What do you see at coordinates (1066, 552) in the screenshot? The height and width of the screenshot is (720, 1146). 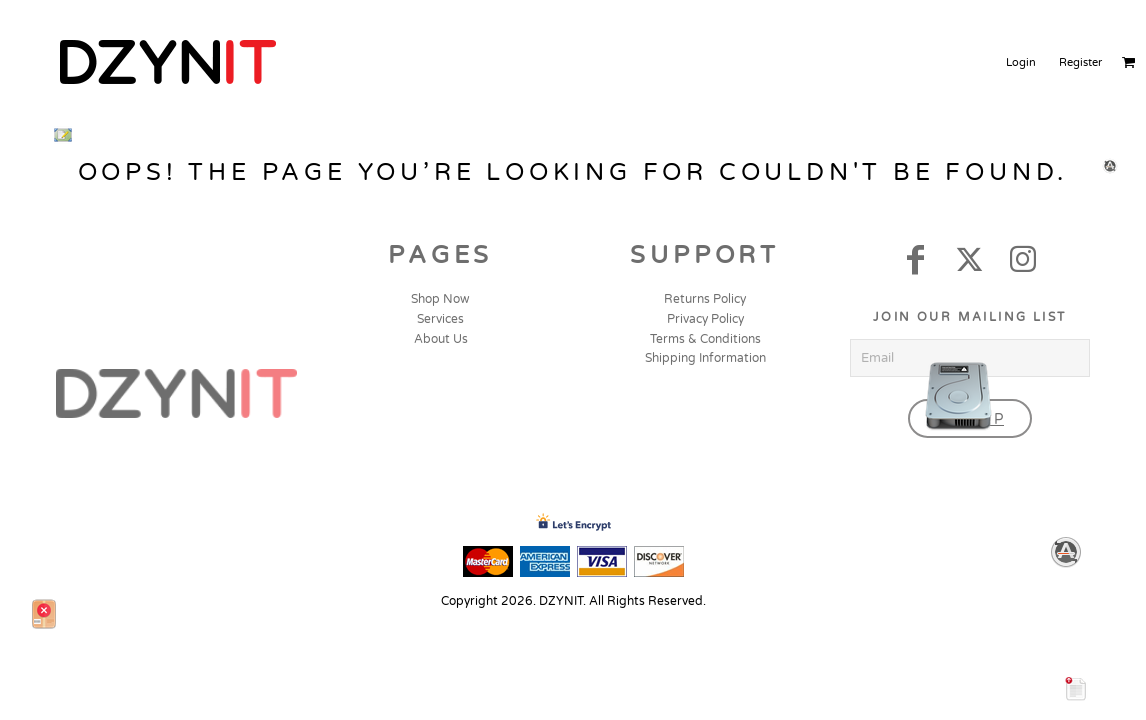 I see `check for available system updates` at bounding box center [1066, 552].